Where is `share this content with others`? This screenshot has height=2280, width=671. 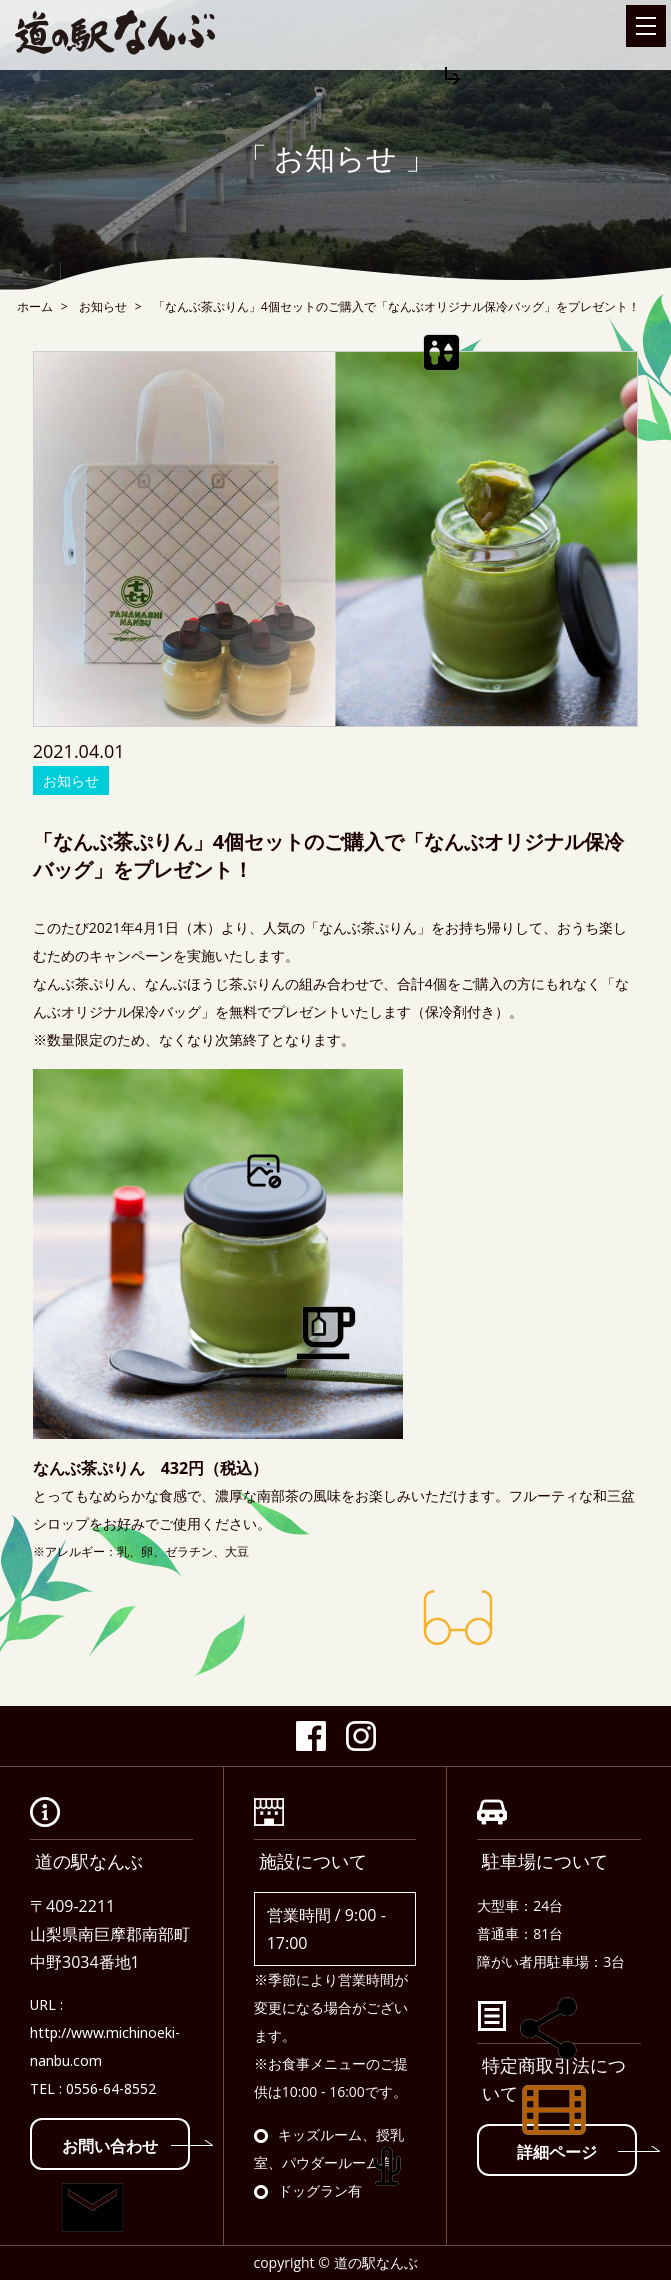
share this content with others is located at coordinates (548, 2028).